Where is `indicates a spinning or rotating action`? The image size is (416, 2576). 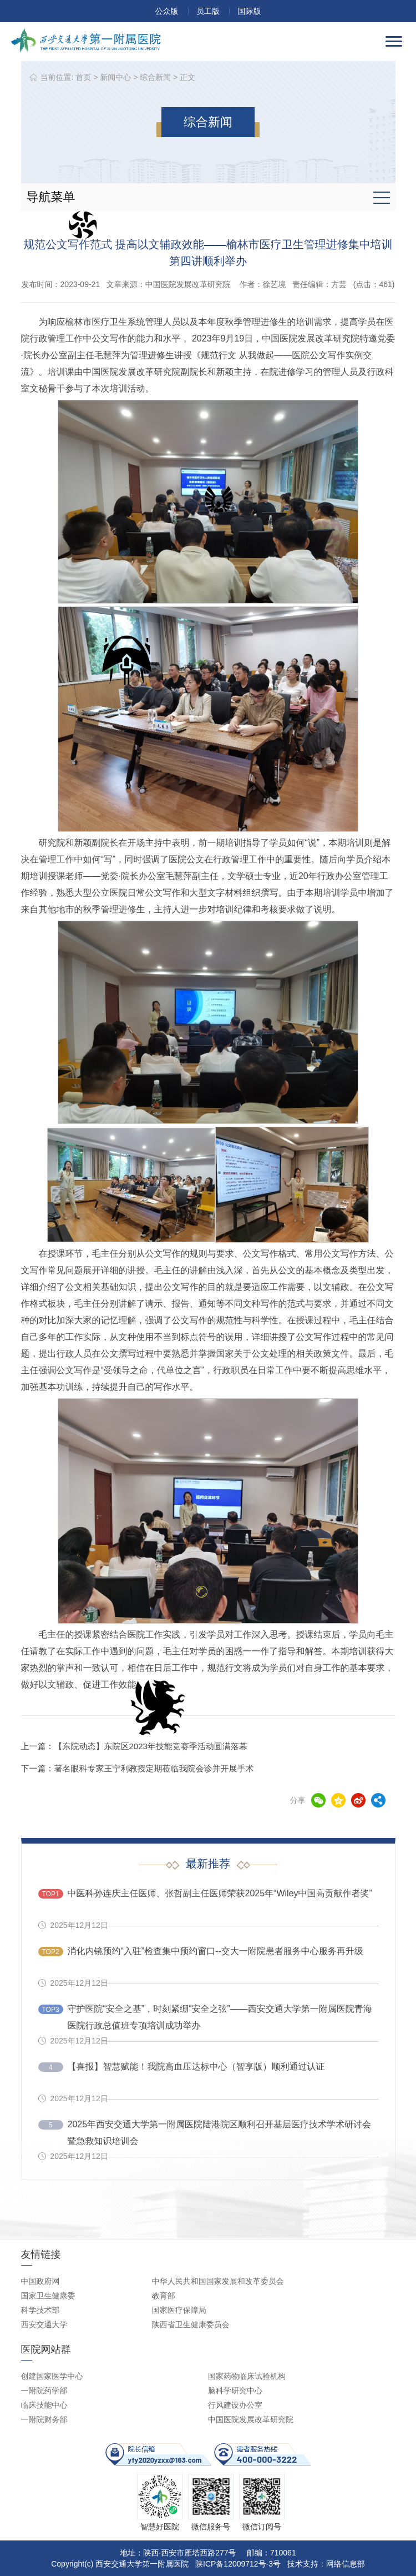 indicates a spinning or rotating action is located at coordinates (83, 224).